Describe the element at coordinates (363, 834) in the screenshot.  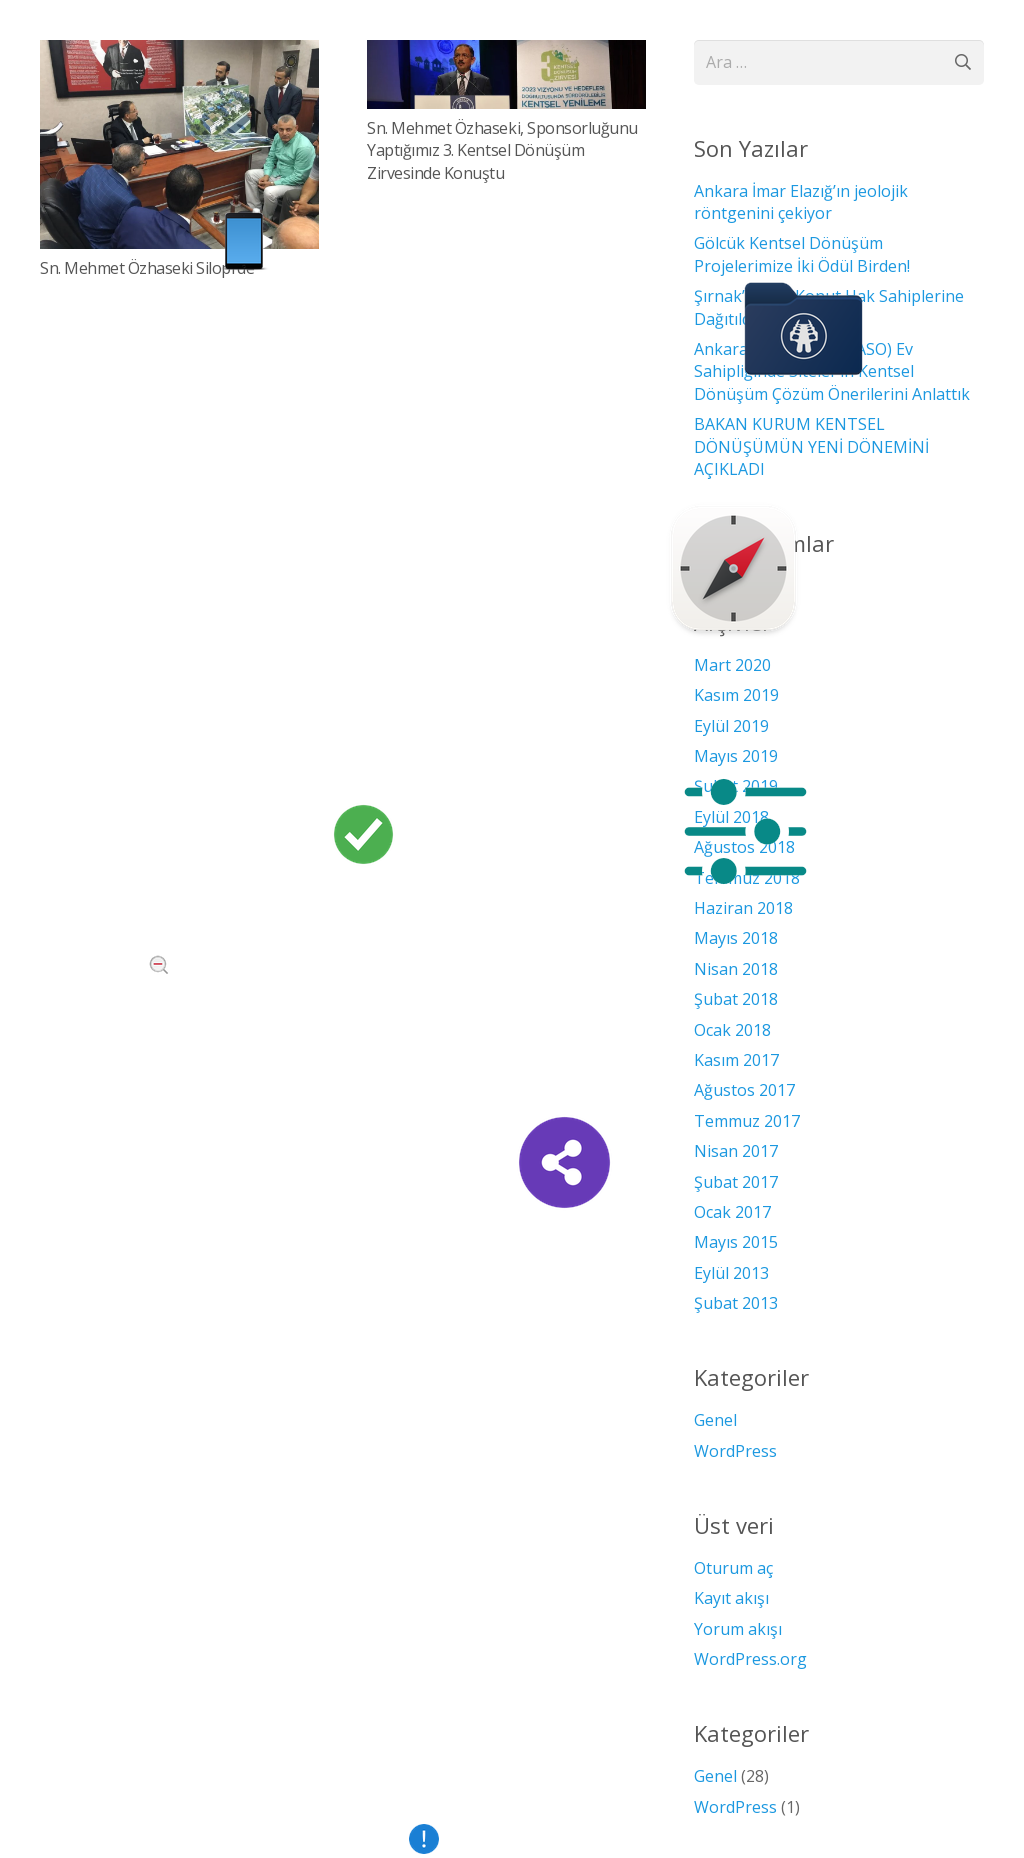
I see `indicates a default or selected item` at that location.